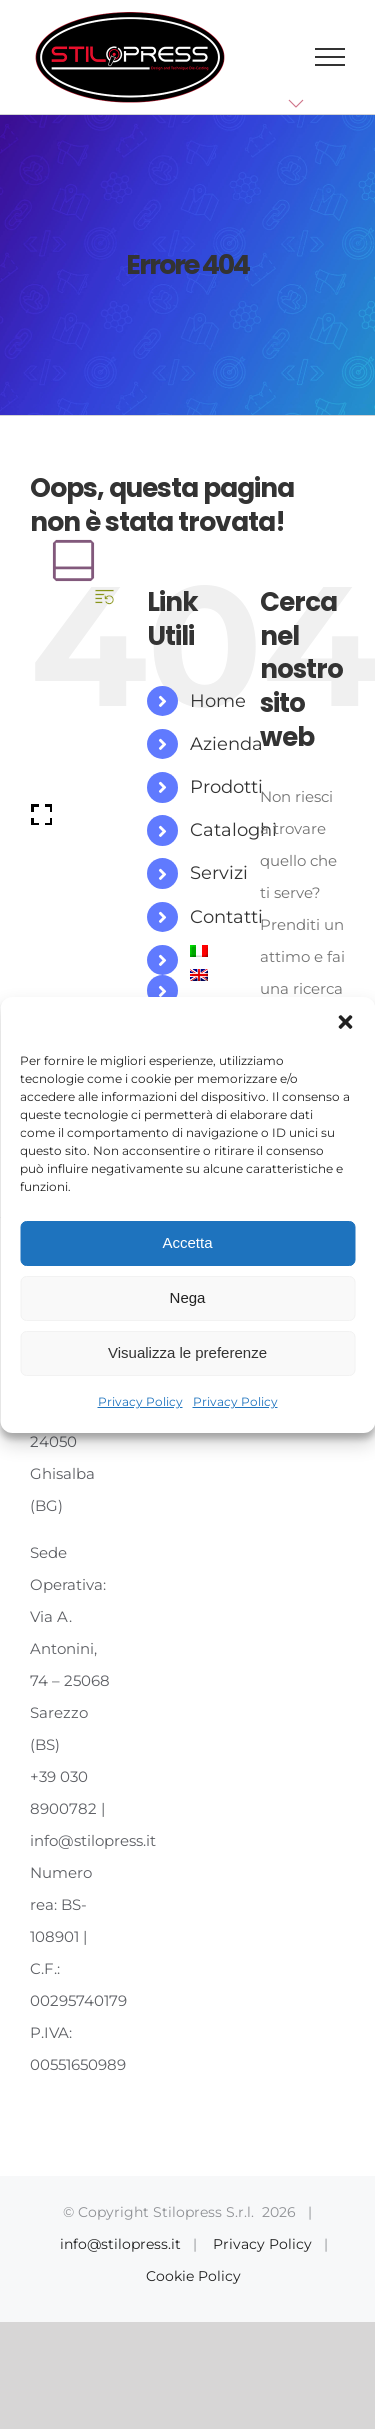  Describe the element at coordinates (104, 596) in the screenshot. I see `restart the current debug frame` at that location.